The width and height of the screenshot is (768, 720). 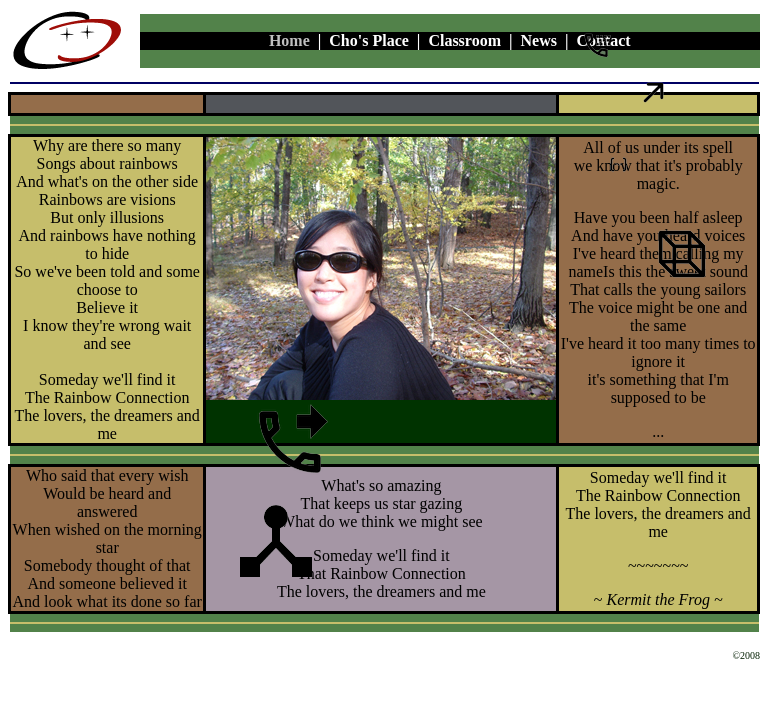 What do you see at coordinates (276, 541) in the screenshot?
I see `connect or manage linked devices` at bounding box center [276, 541].